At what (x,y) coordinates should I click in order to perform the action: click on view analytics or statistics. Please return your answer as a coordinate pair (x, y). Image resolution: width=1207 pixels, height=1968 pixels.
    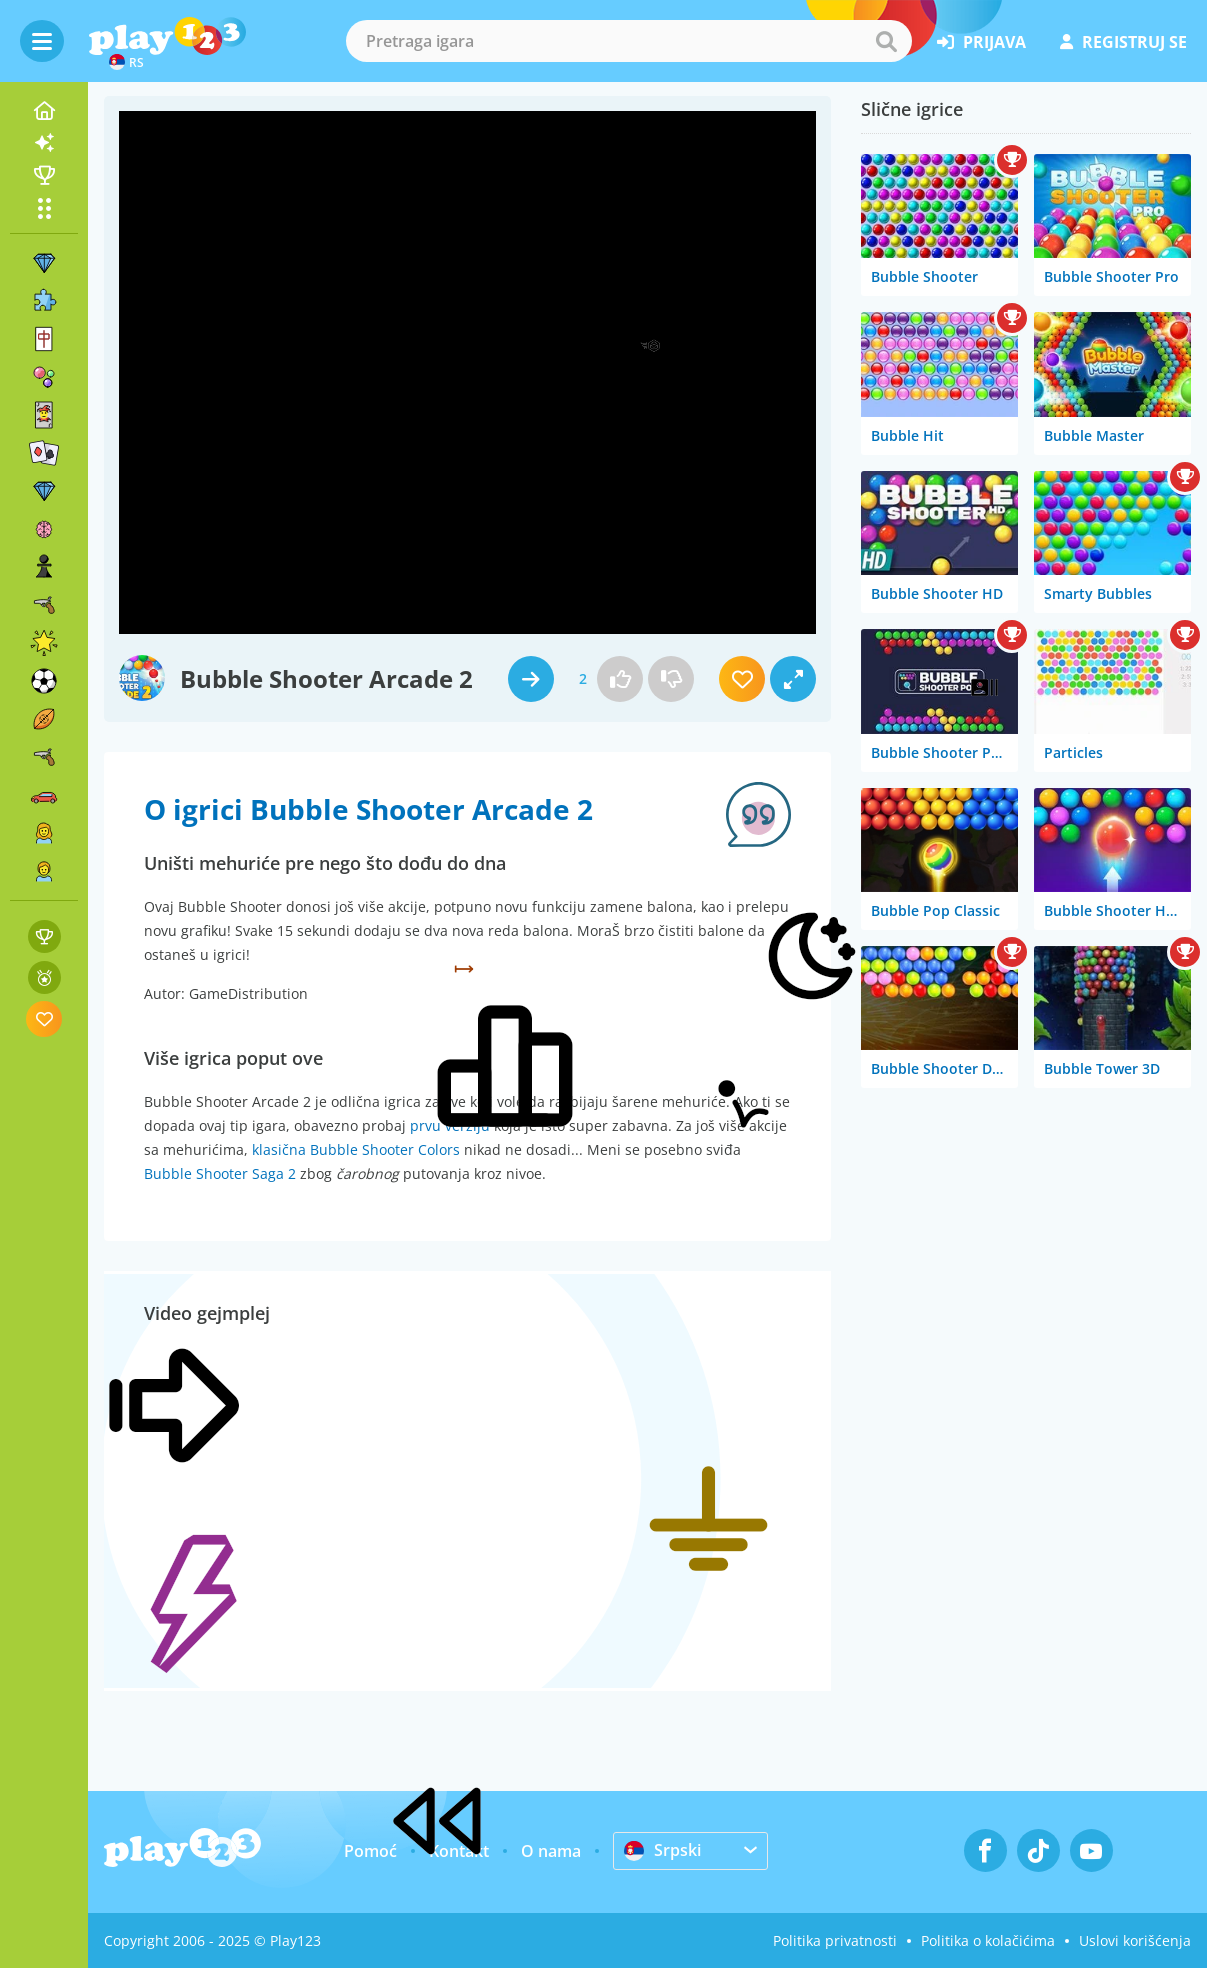
    Looking at the image, I should click on (505, 1066).